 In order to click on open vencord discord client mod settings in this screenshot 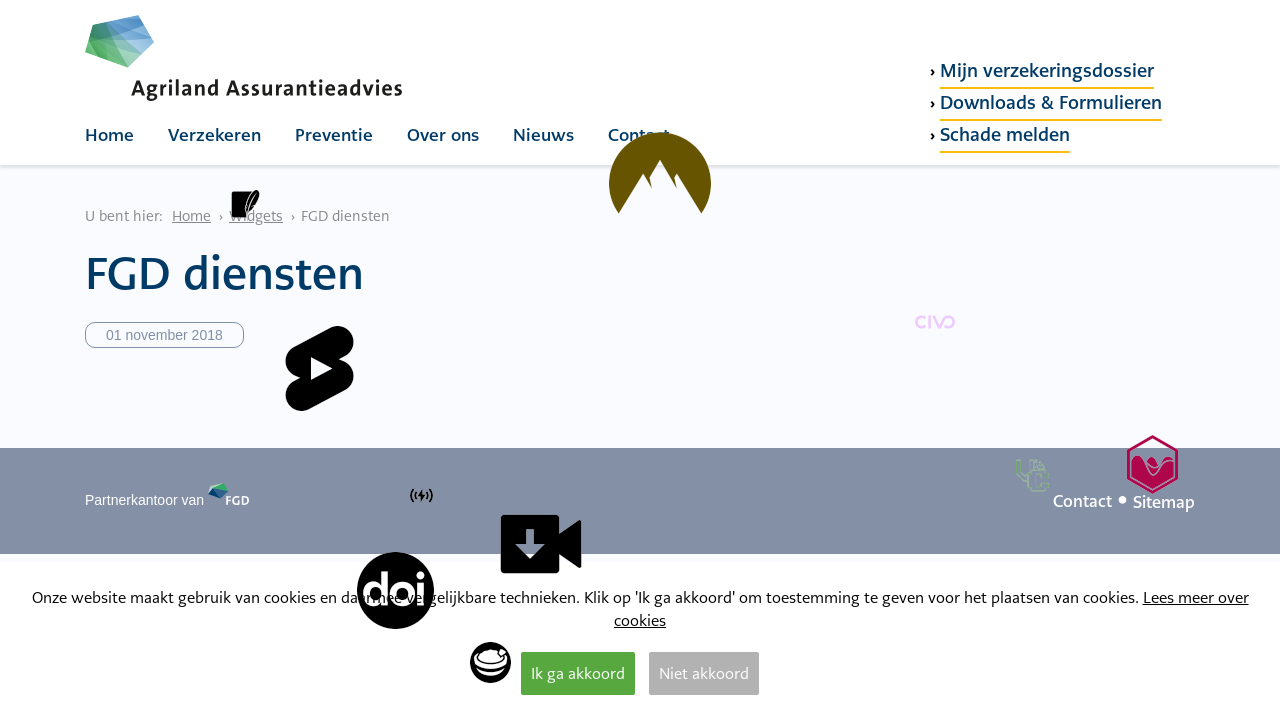, I will do `click(1032, 475)`.